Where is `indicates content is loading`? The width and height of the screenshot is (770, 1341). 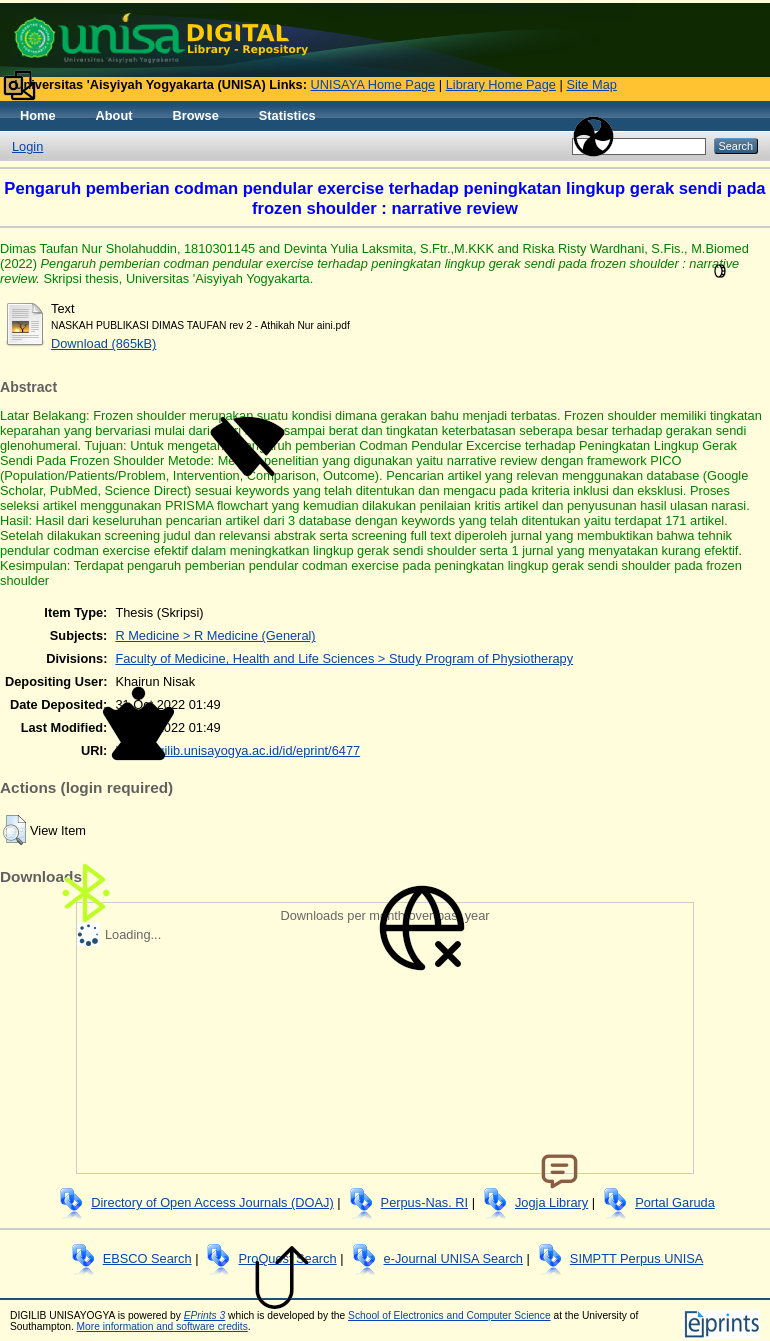 indicates content is loading is located at coordinates (593, 136).